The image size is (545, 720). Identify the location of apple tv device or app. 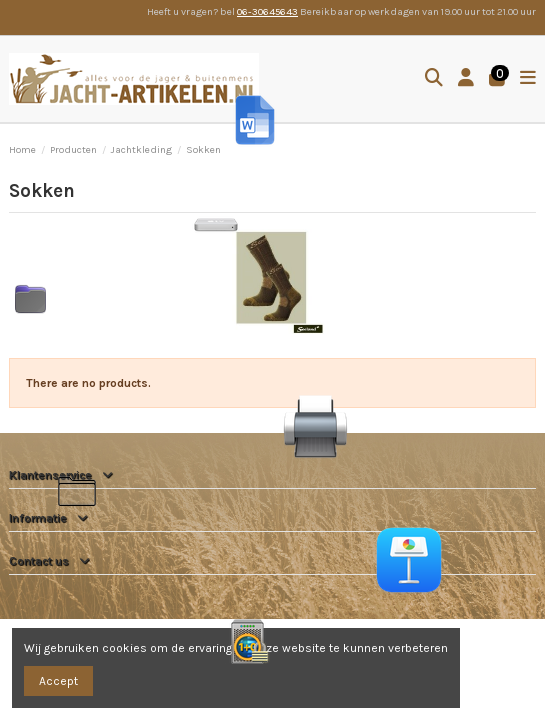
(216, 218).